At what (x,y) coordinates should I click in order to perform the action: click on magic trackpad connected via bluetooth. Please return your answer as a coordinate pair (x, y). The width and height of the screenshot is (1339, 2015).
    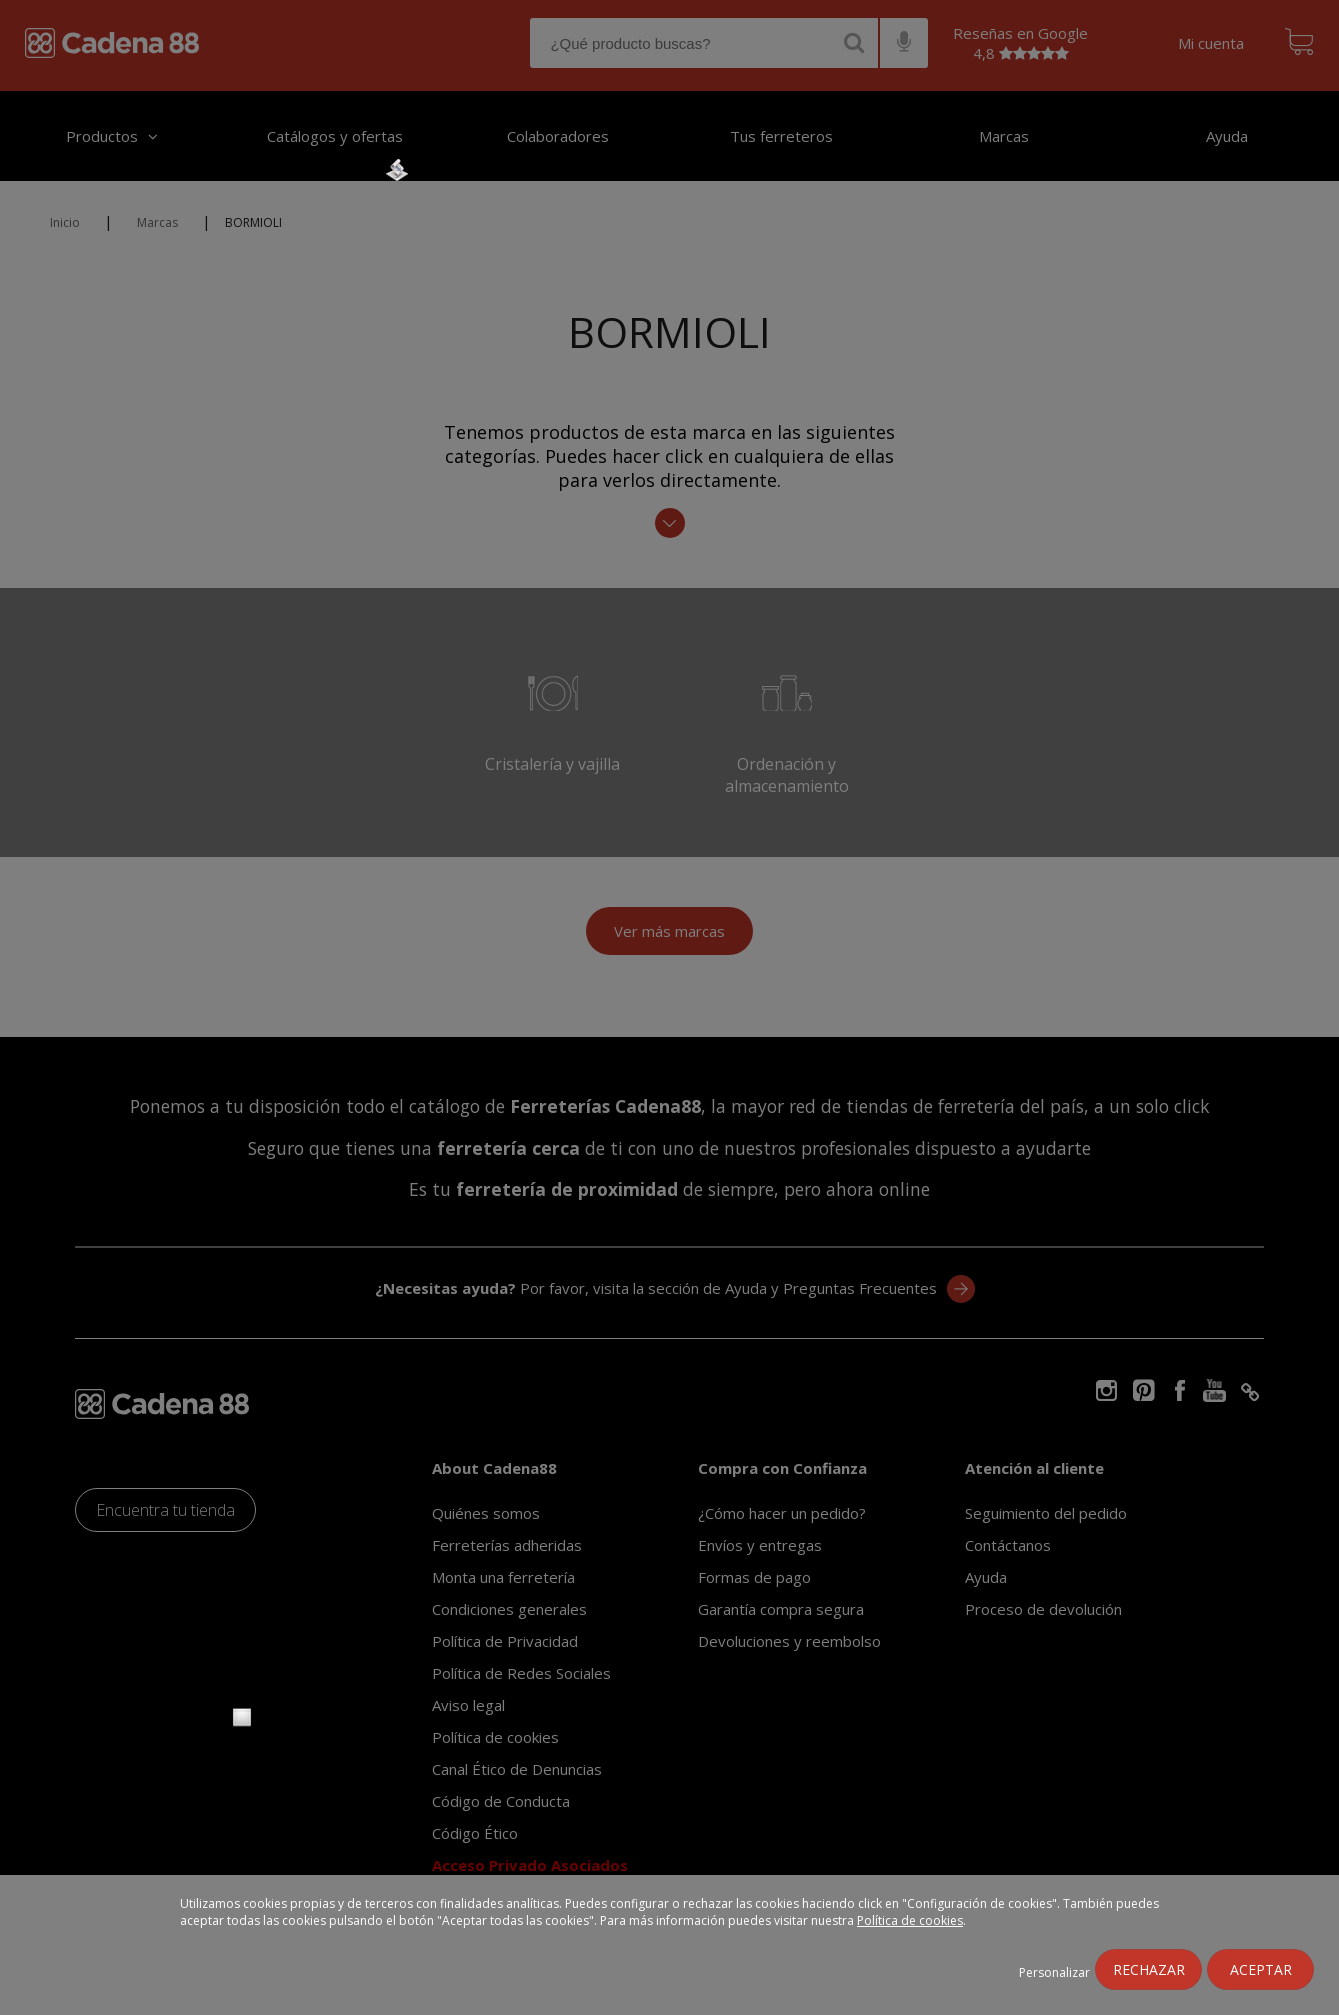
    Looking at the image, I should click on (242, 1718).